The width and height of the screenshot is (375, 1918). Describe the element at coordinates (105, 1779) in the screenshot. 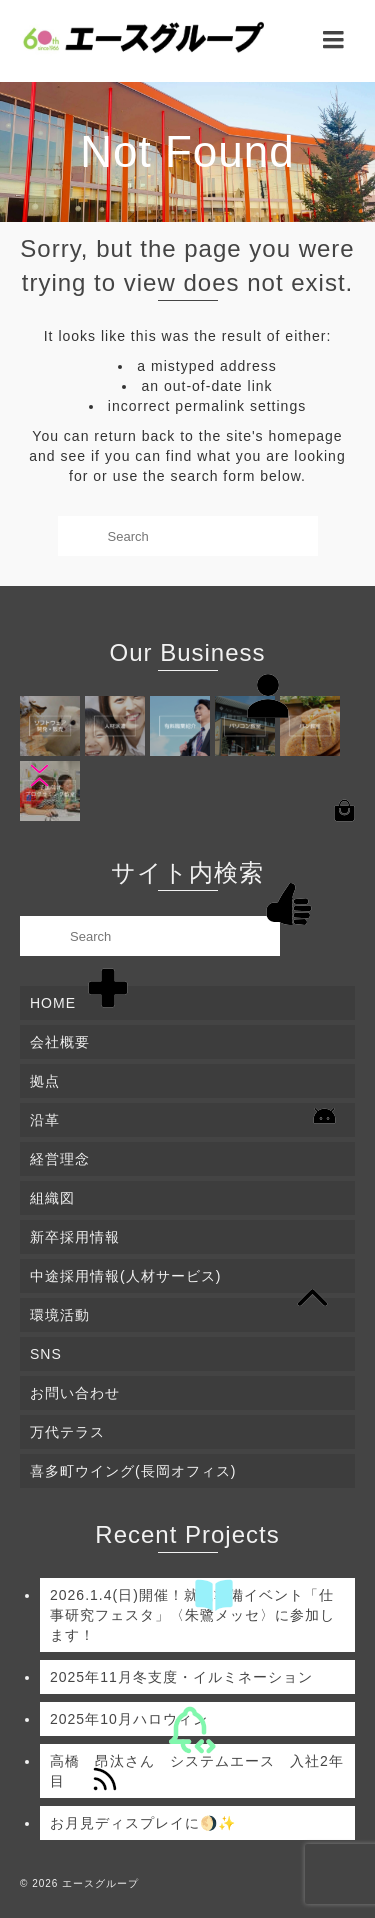

I see `subscribe to RSS feed` at that location.